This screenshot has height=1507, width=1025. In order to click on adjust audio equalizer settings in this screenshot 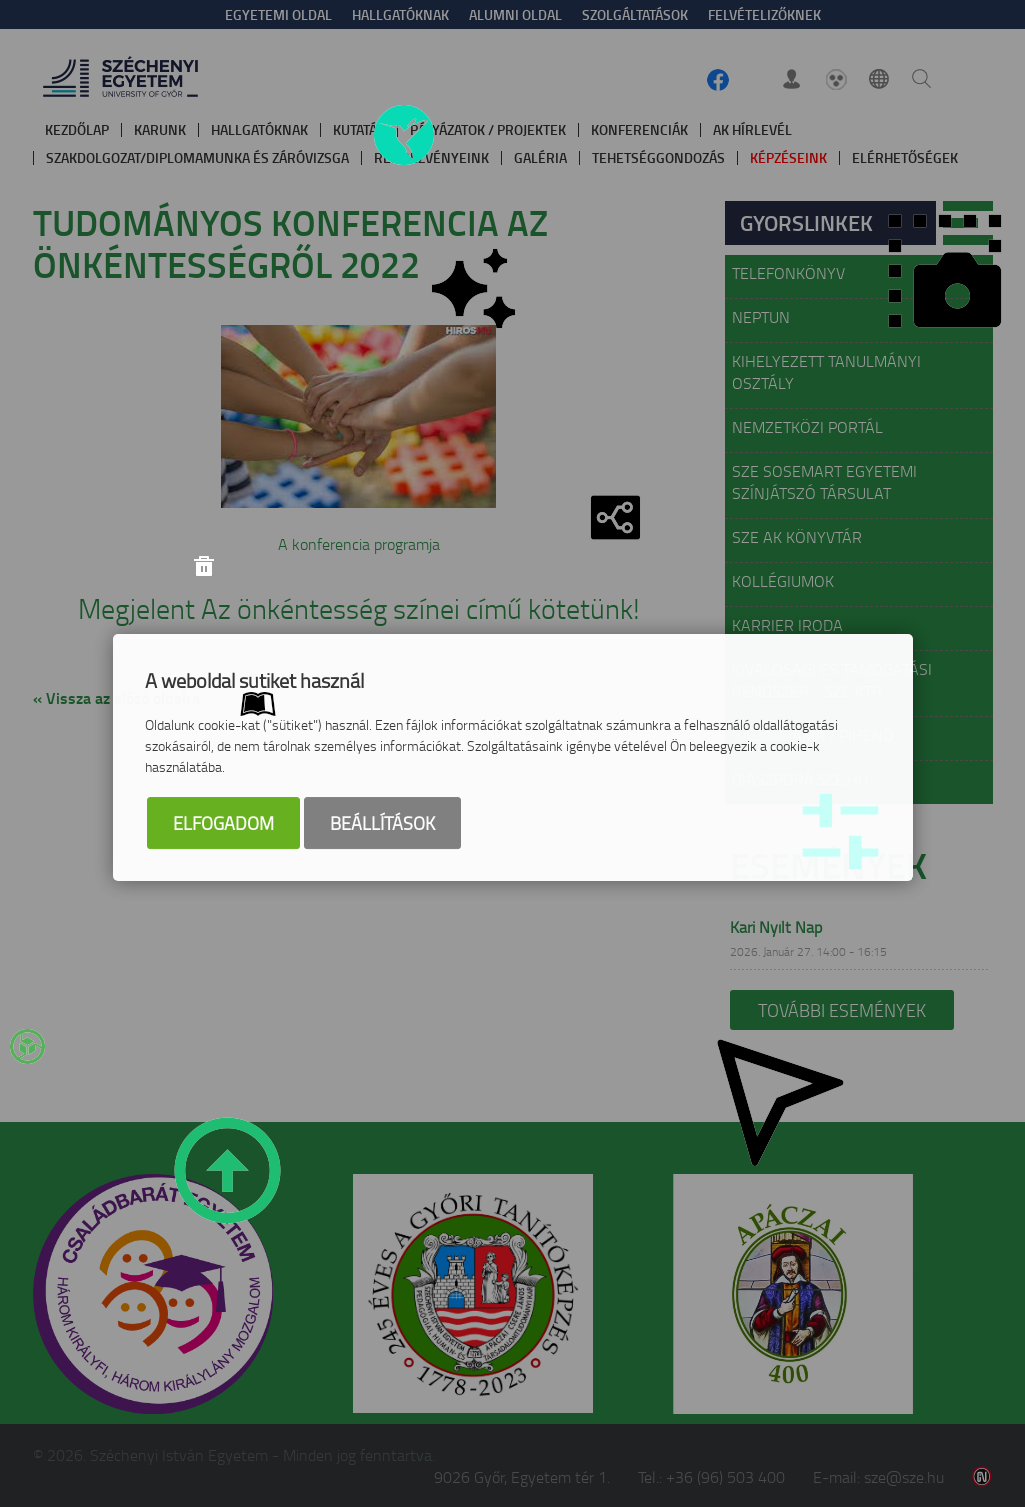, I will do `click(840, 831)`.